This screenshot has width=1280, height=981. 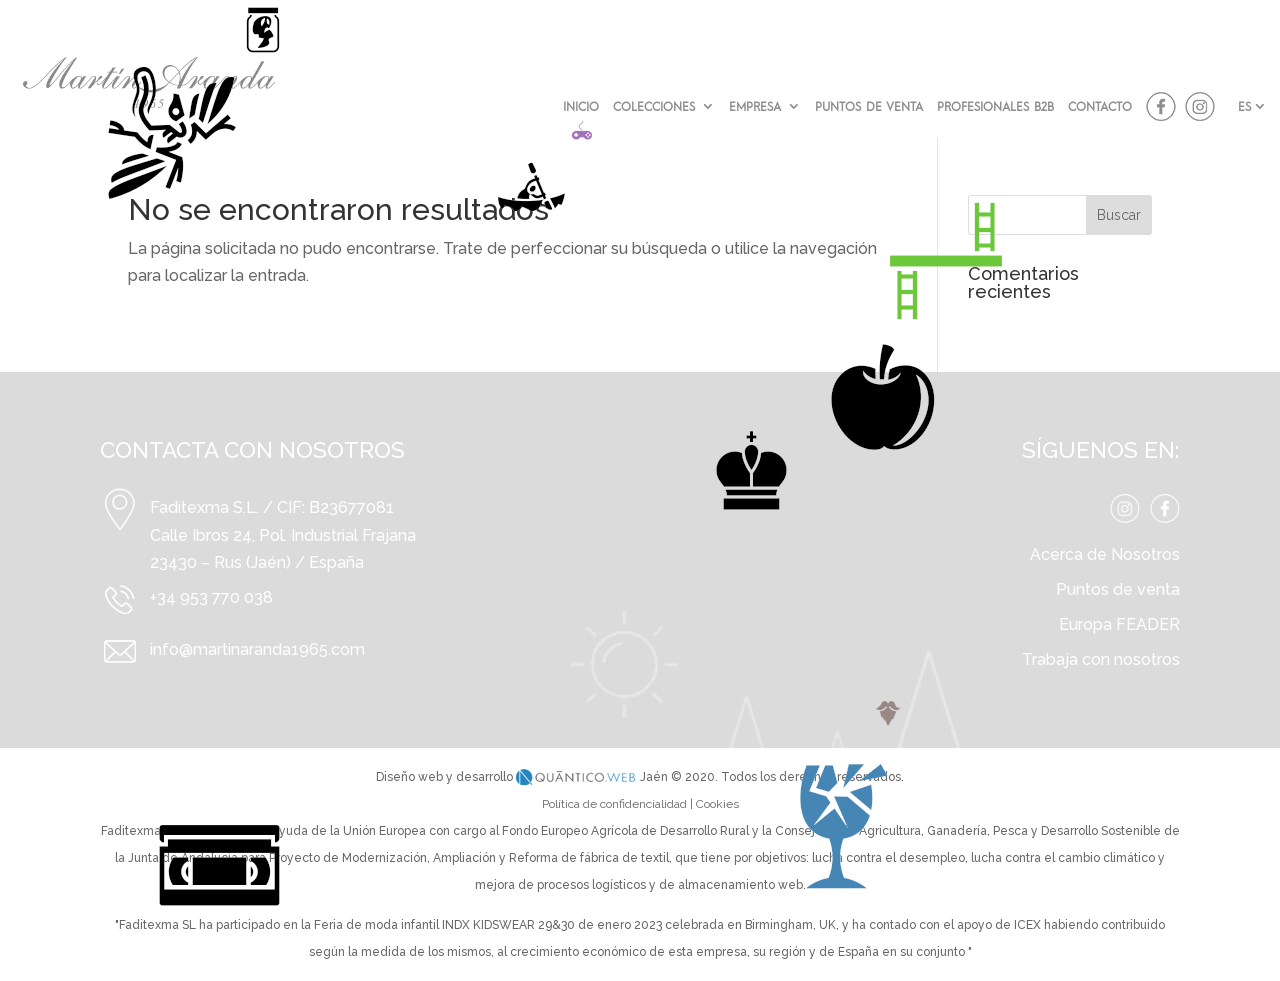 I want to click on access gaming features or settings, so click(x=582, y=131).